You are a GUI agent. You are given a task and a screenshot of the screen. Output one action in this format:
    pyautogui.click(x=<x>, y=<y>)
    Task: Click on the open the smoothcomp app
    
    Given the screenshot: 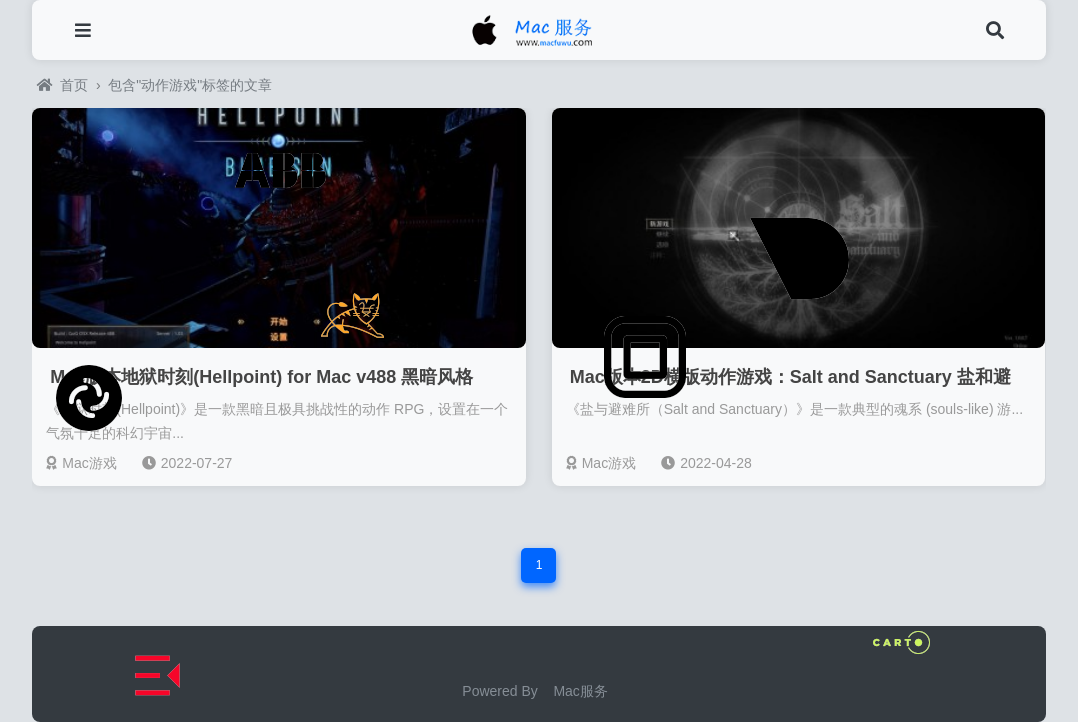 What is the action you would take?
    pyautogui.click(x=645, y=357)
    